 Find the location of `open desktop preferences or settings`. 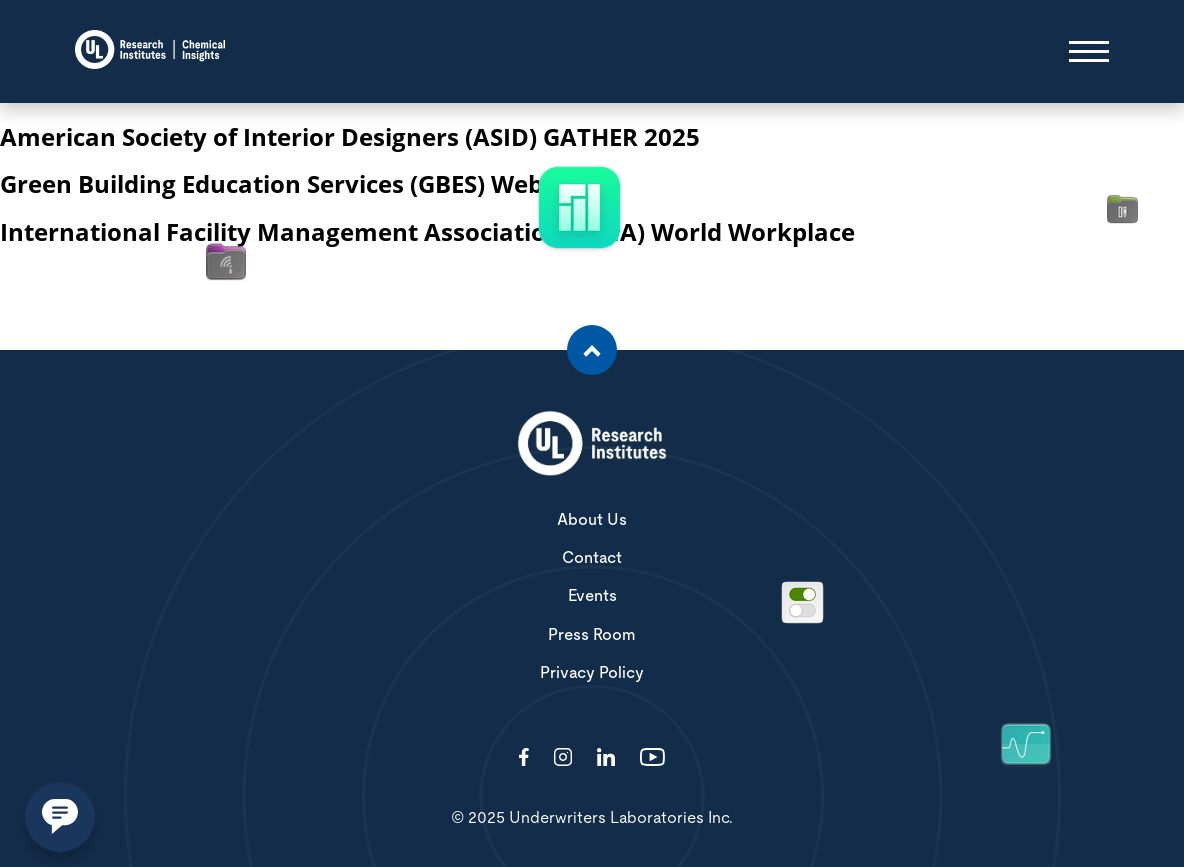

open desktop preferences or settings is located at coordinates (802, 602).